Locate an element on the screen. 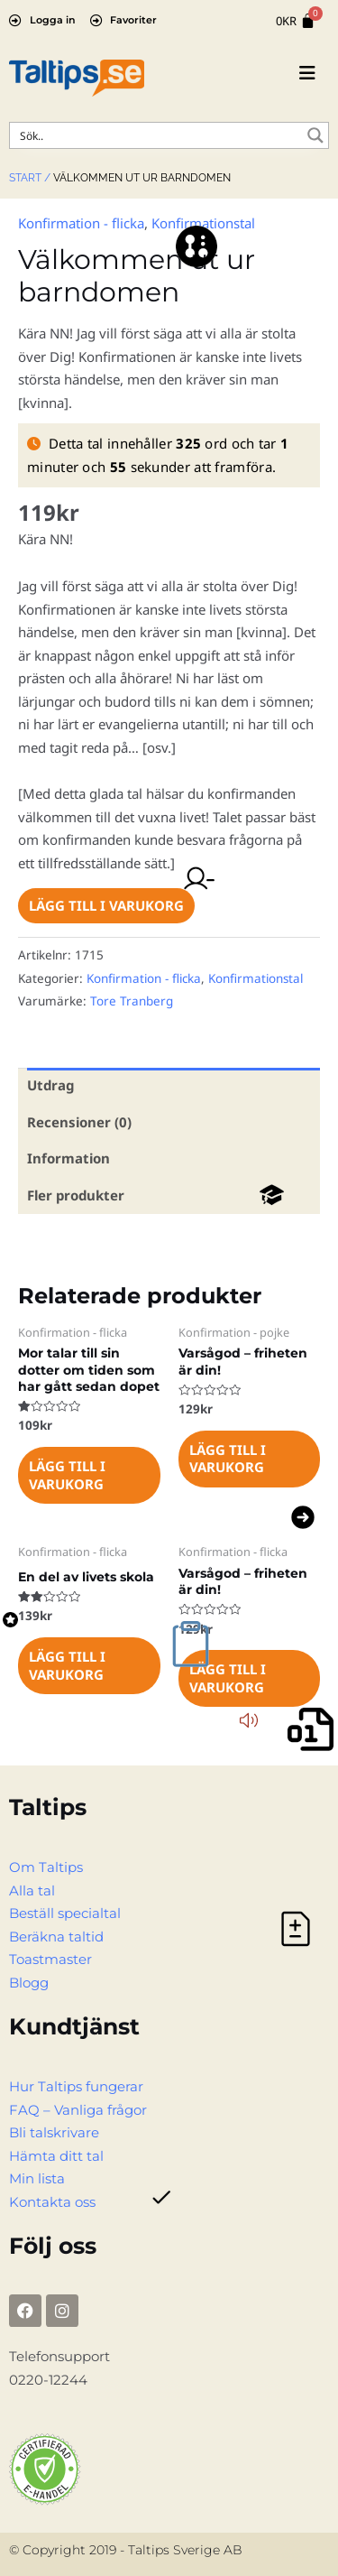 This screenshot has height=2576, width=338. confirm or submit an action is located at coordinates (161, 2197).